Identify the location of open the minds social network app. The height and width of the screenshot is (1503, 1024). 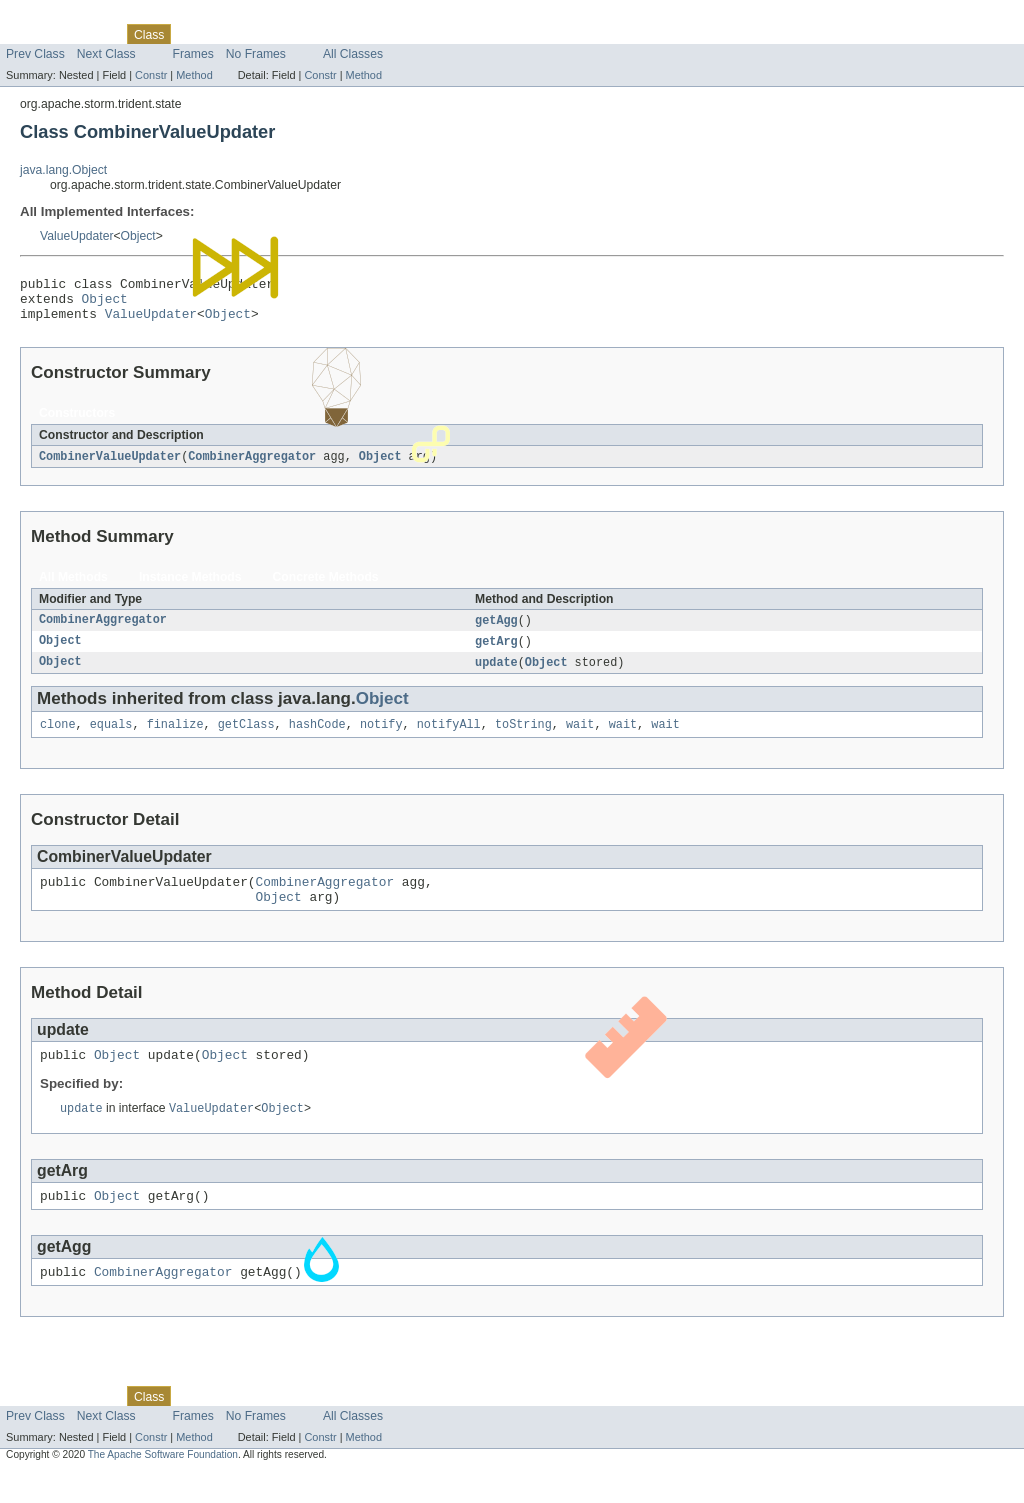
(336, 387).